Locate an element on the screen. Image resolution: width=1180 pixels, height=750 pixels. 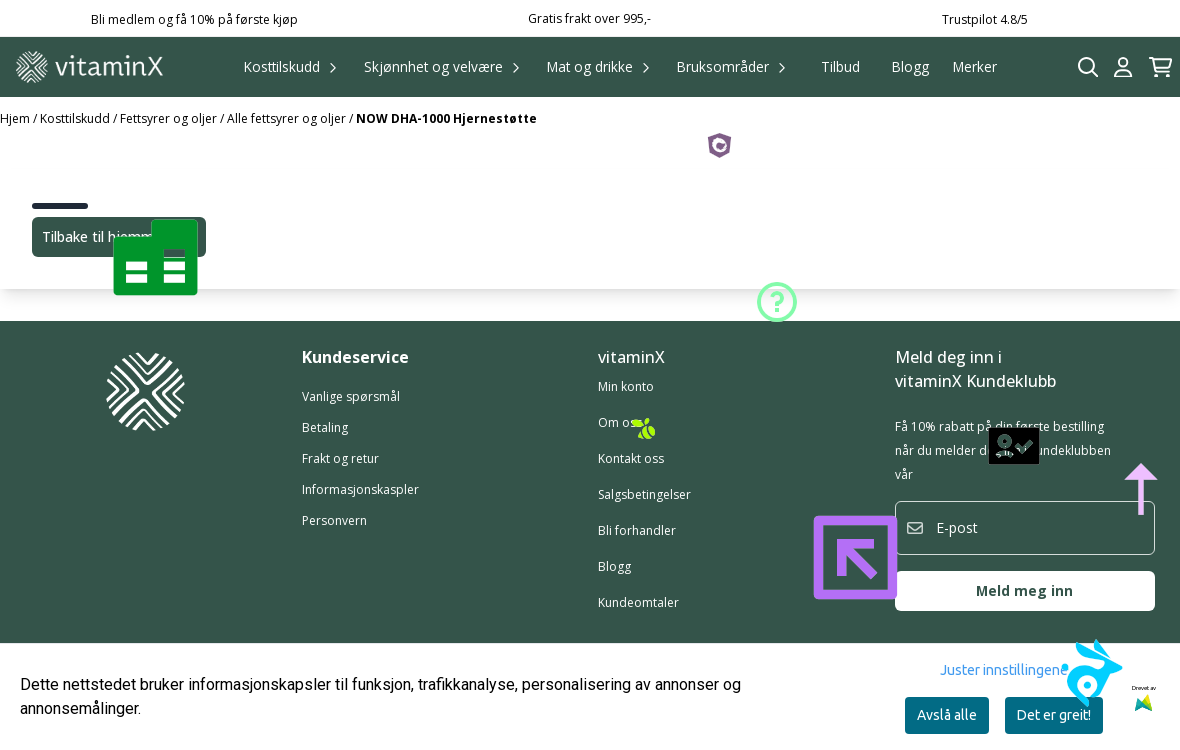
access help or FAQ section is located at coordinates (777, 302).